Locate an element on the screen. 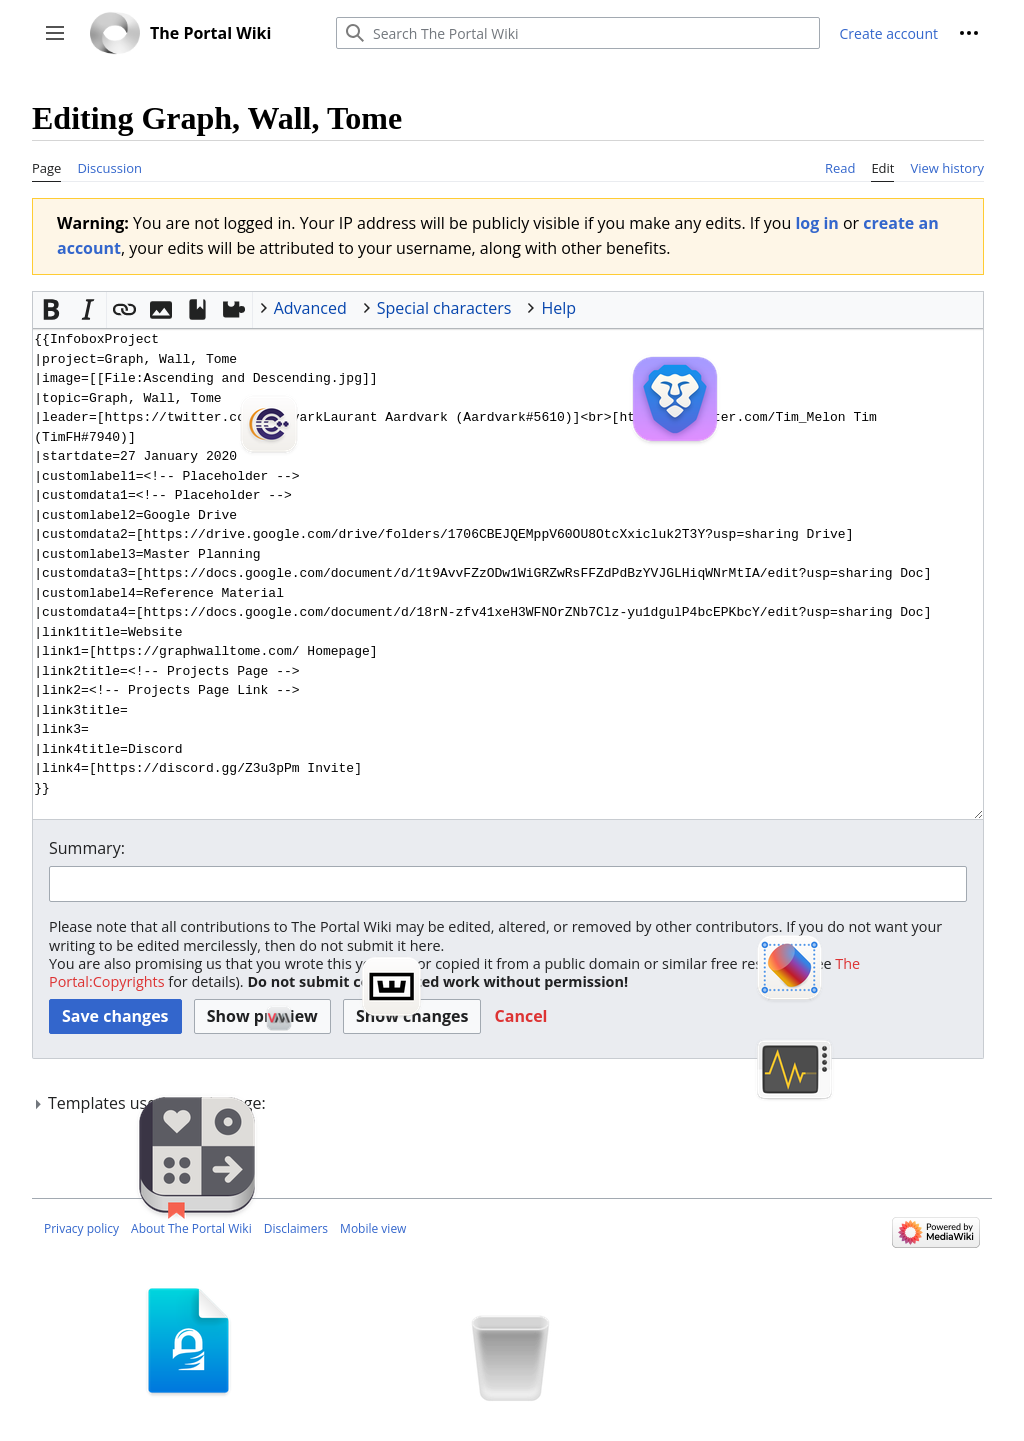  open brave browser developer edition is located at coordinates (675, 399).